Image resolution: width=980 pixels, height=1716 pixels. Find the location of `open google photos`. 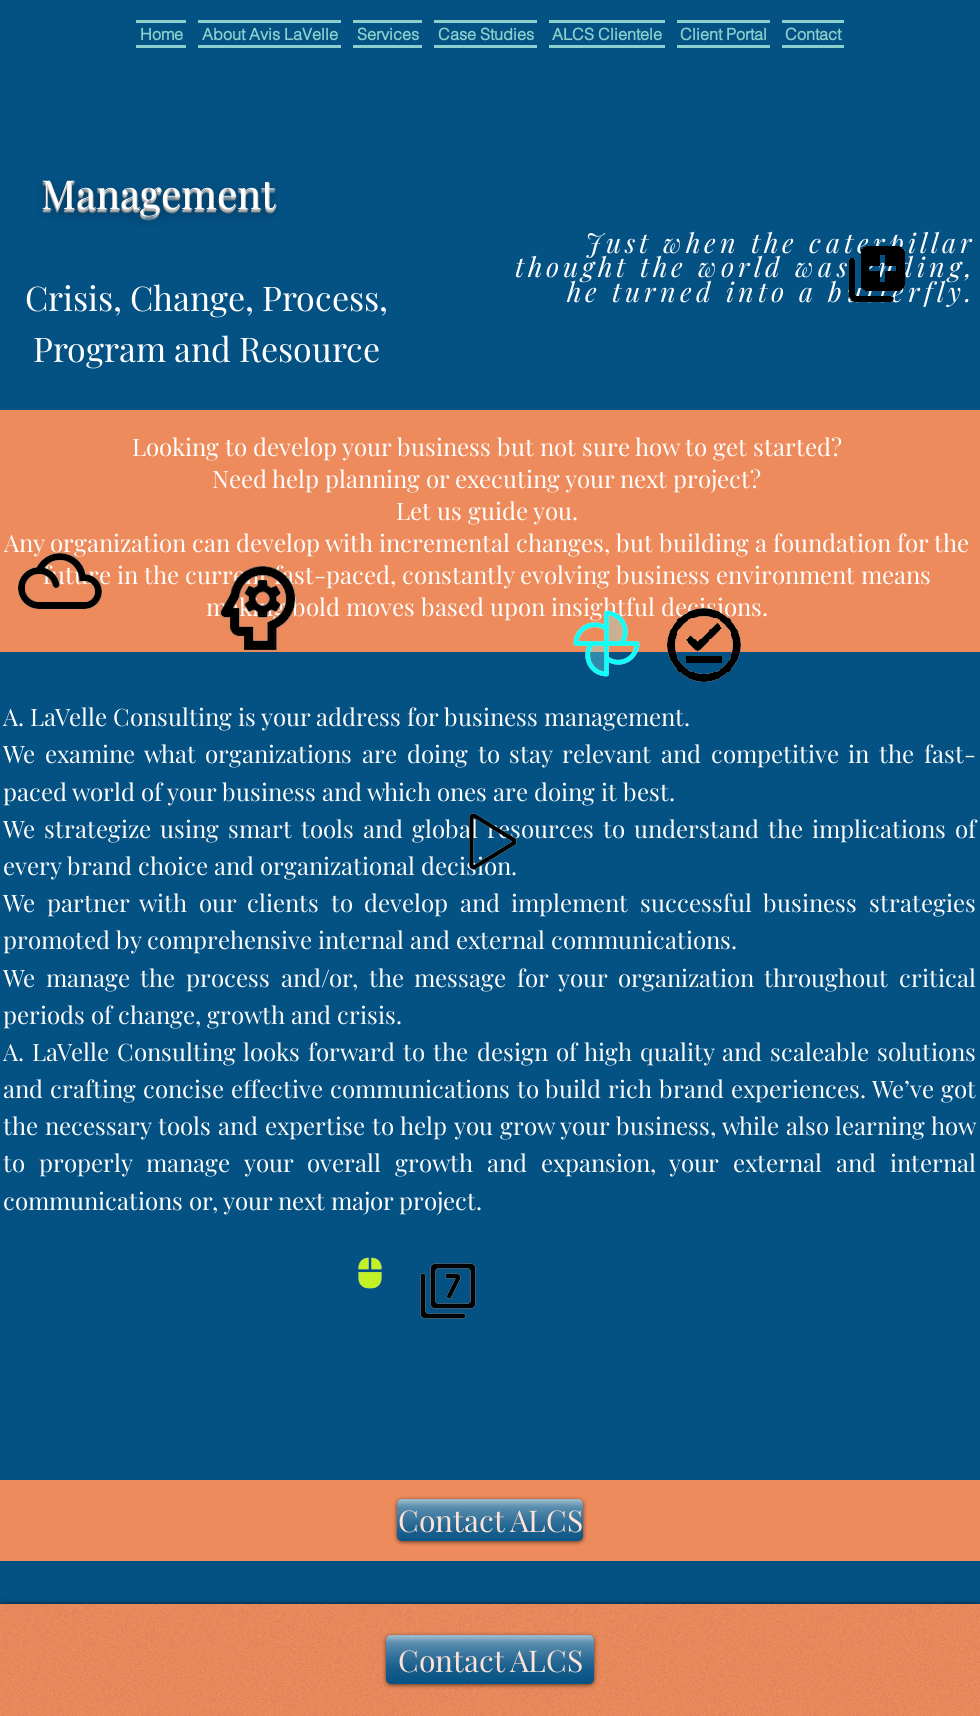

open google photos is located at coordinates (606, 643).